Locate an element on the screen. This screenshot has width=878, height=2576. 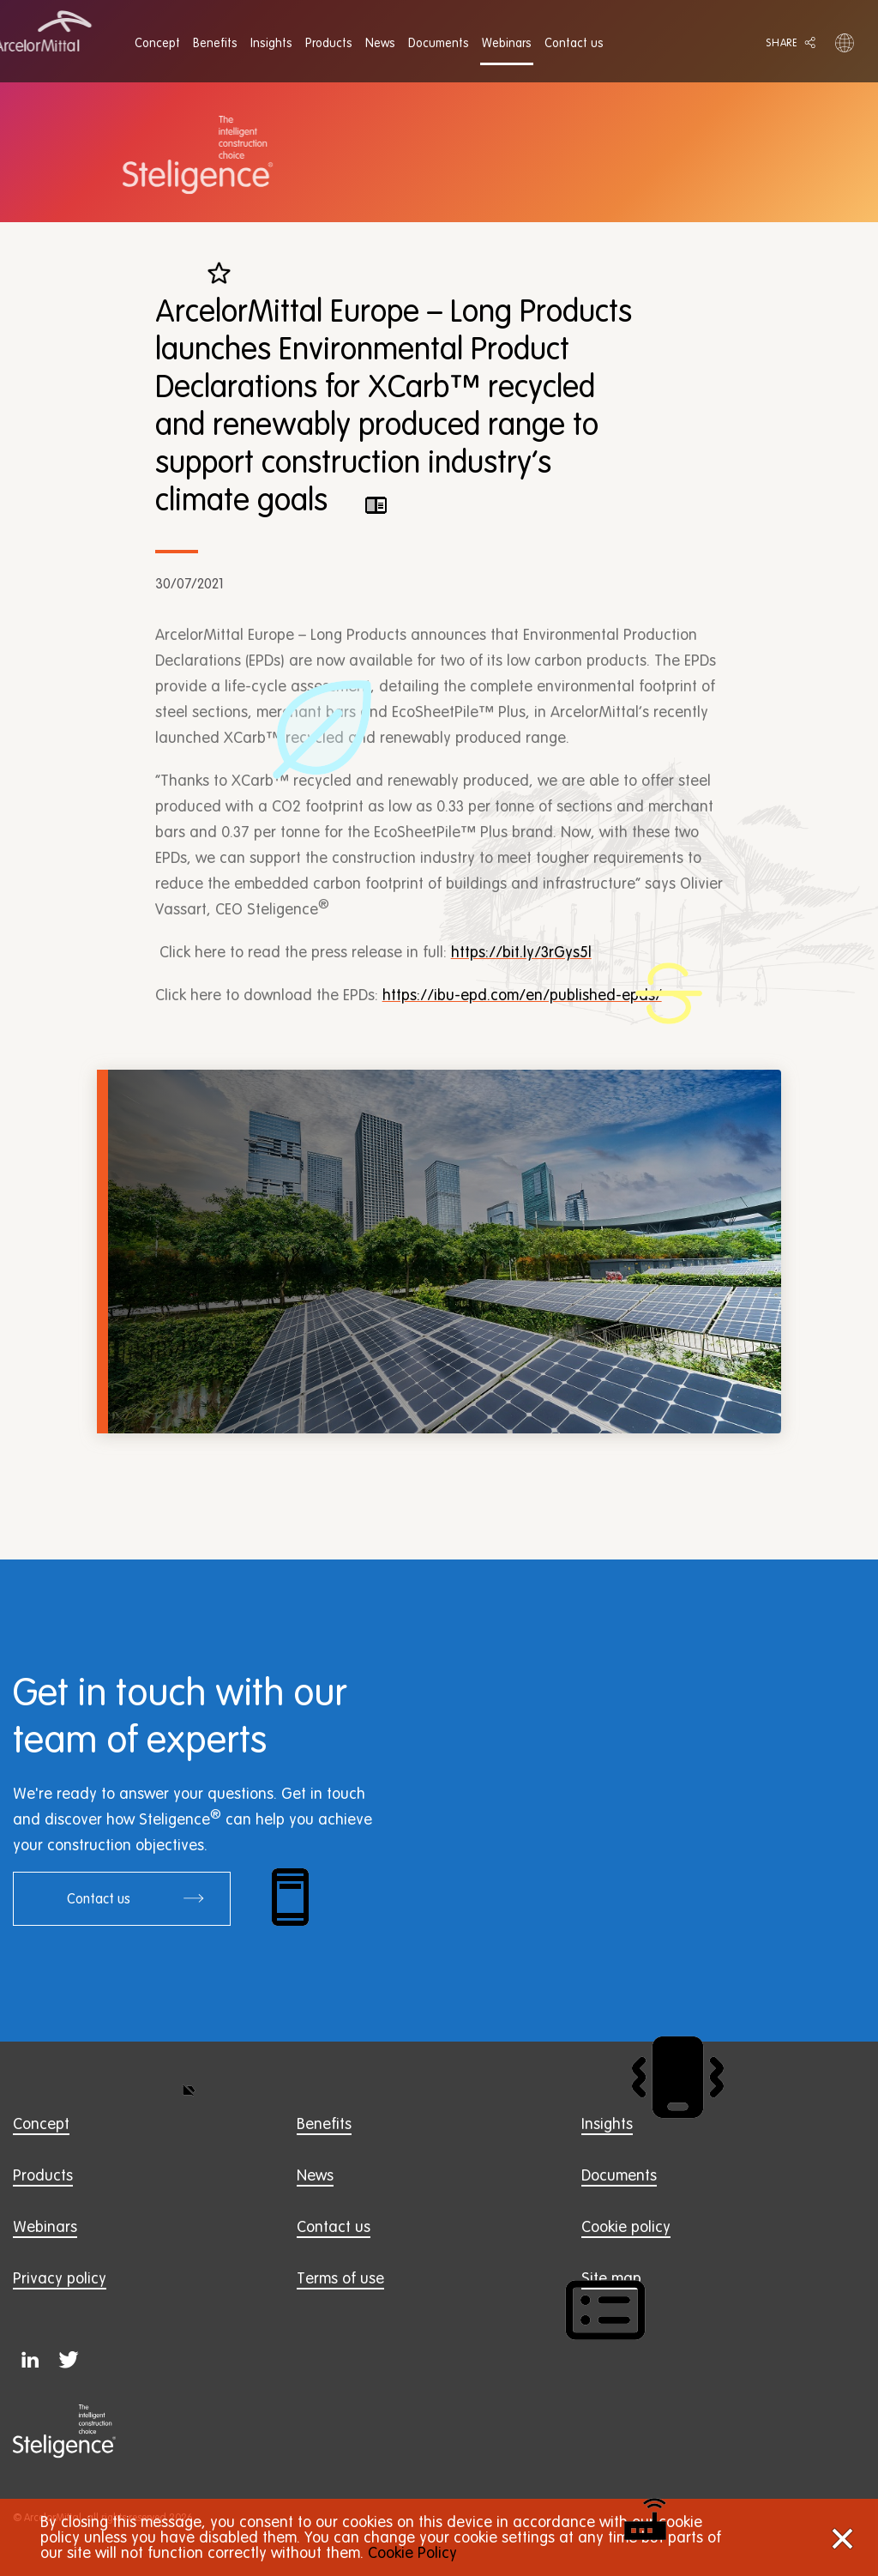
access router or network device settings is located at coordinates (645, 2519).